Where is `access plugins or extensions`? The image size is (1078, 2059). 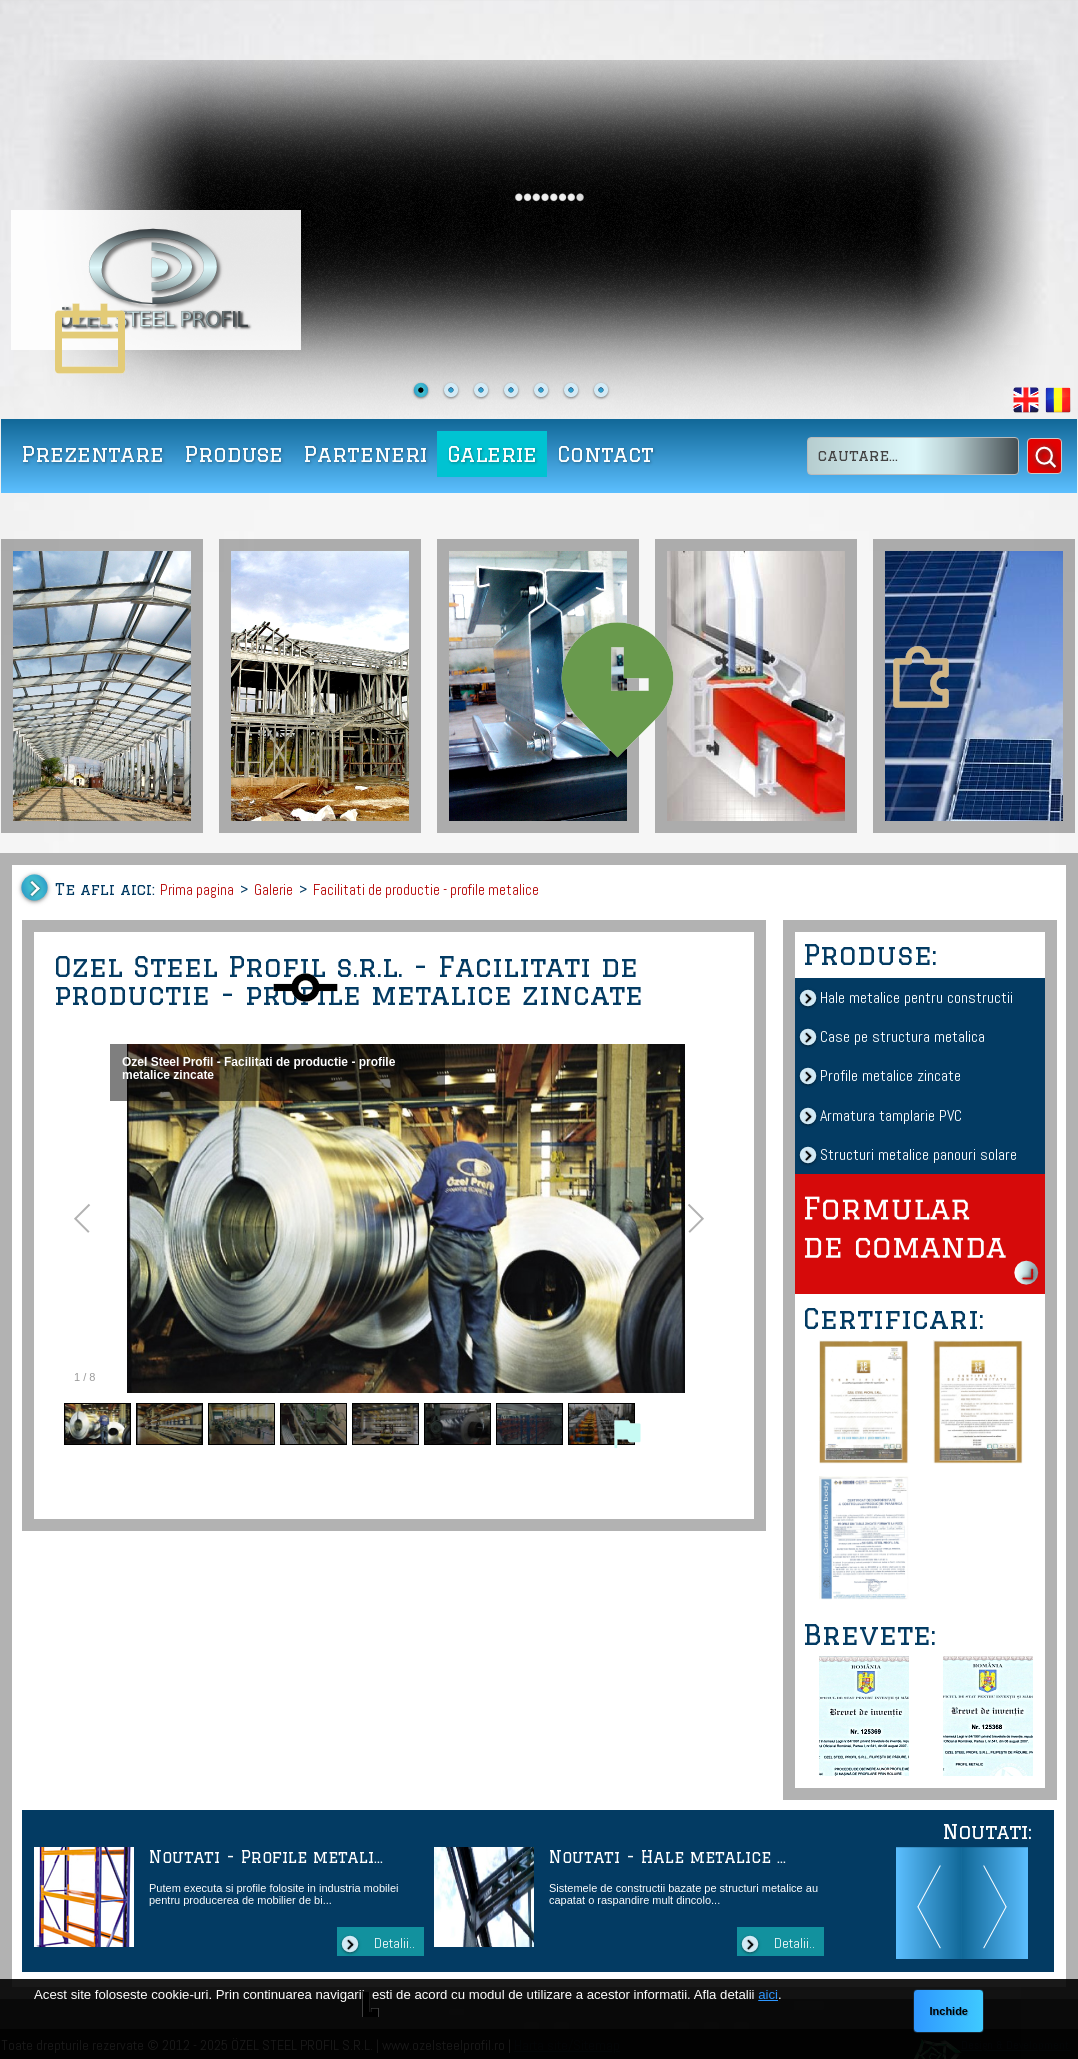
access plugins or extensions is located at coordinates (921, 680).